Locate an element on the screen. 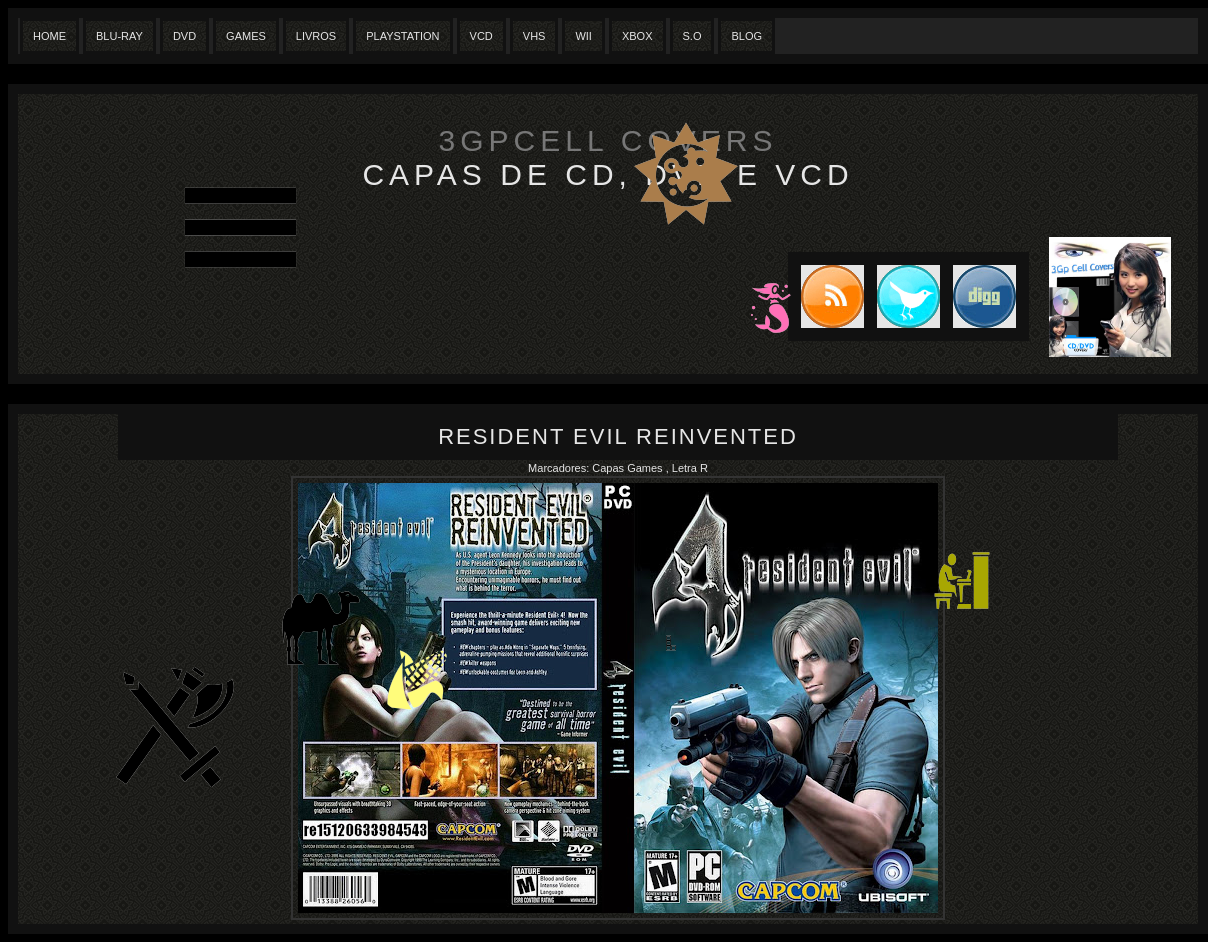 Image resolution: width=1208 pixels, height=942 pixels. select mermaid character or avatar is located at coordinates (773, 308).